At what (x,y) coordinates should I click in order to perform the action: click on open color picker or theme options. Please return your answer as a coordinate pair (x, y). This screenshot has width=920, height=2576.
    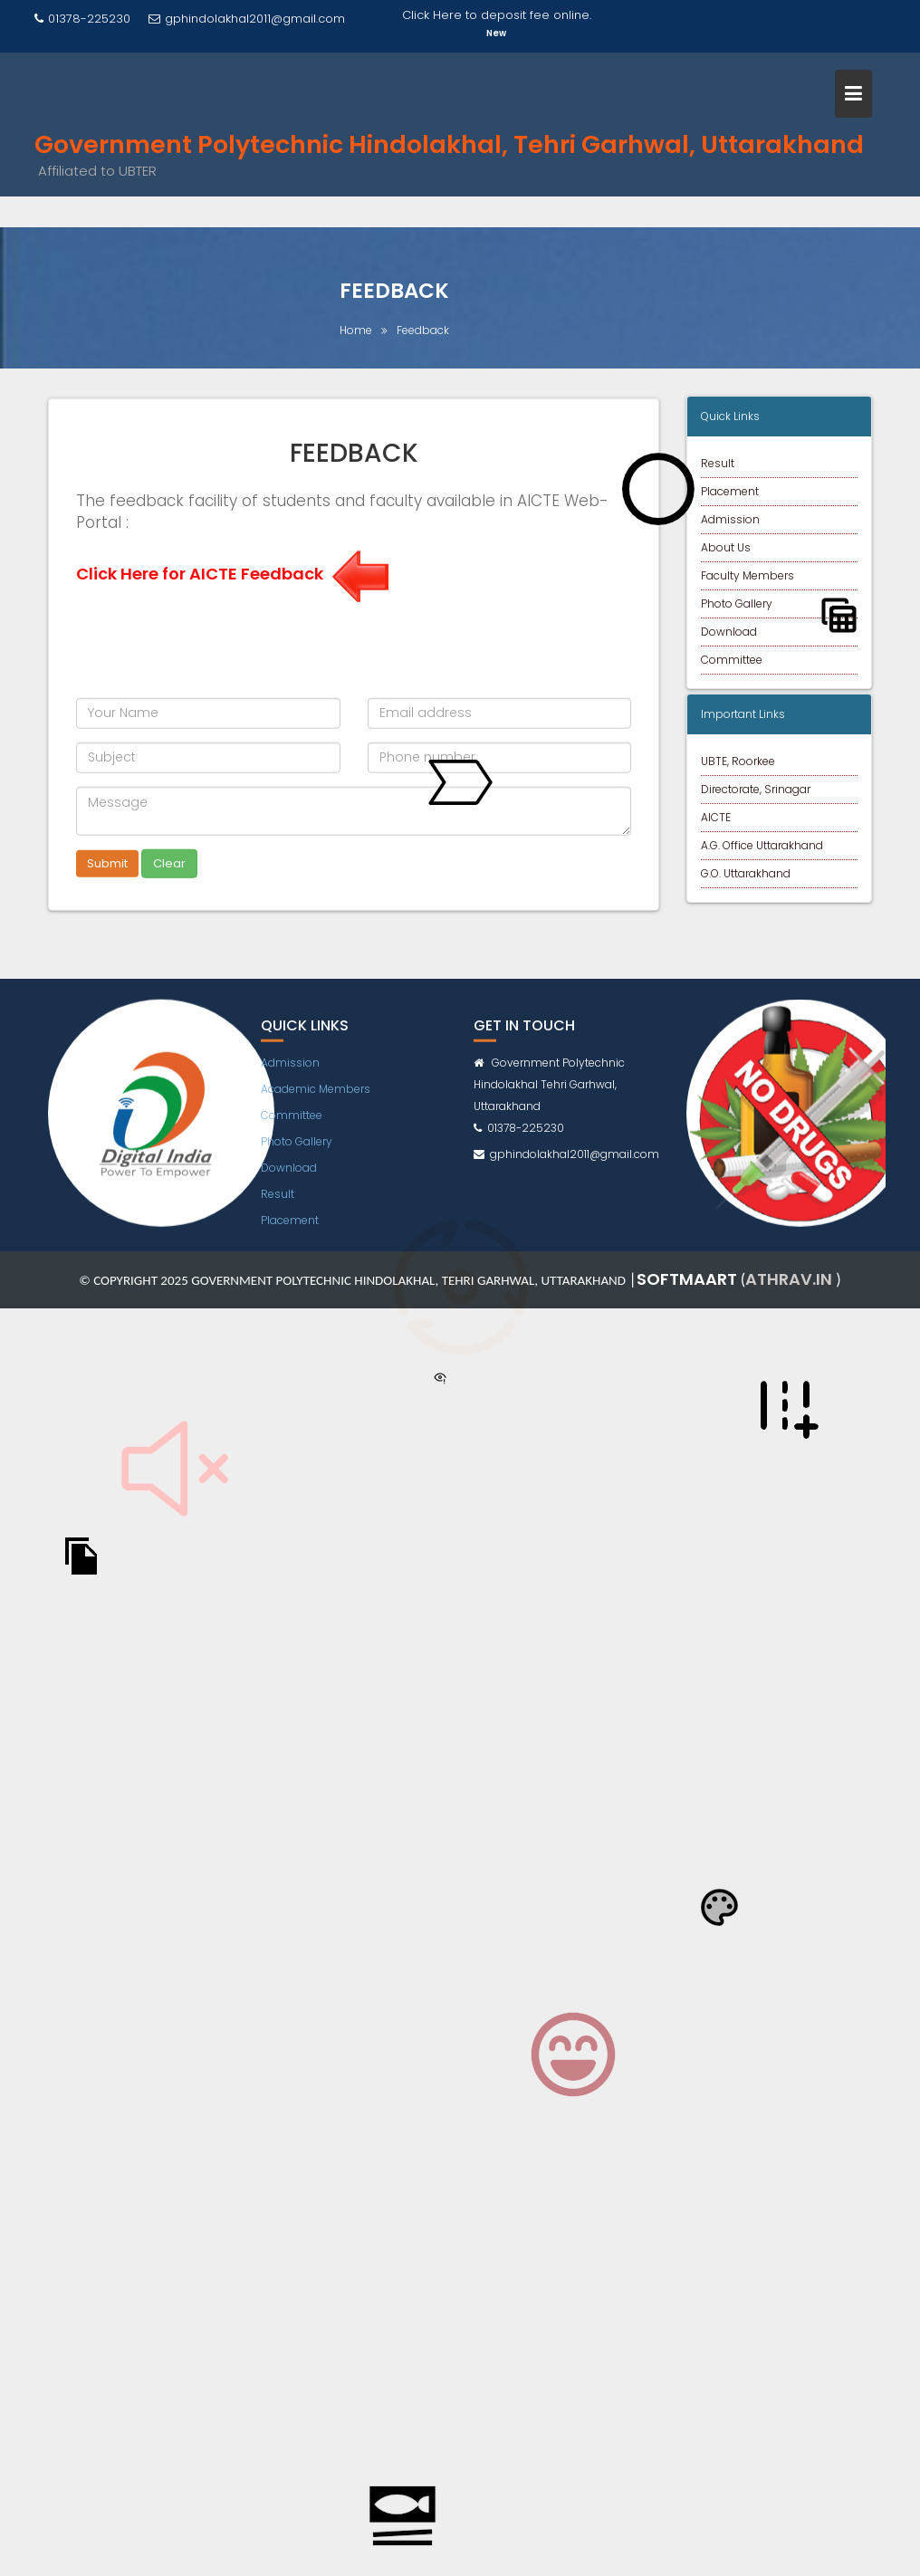
    Looking at the image, I should click on (719, 1907).